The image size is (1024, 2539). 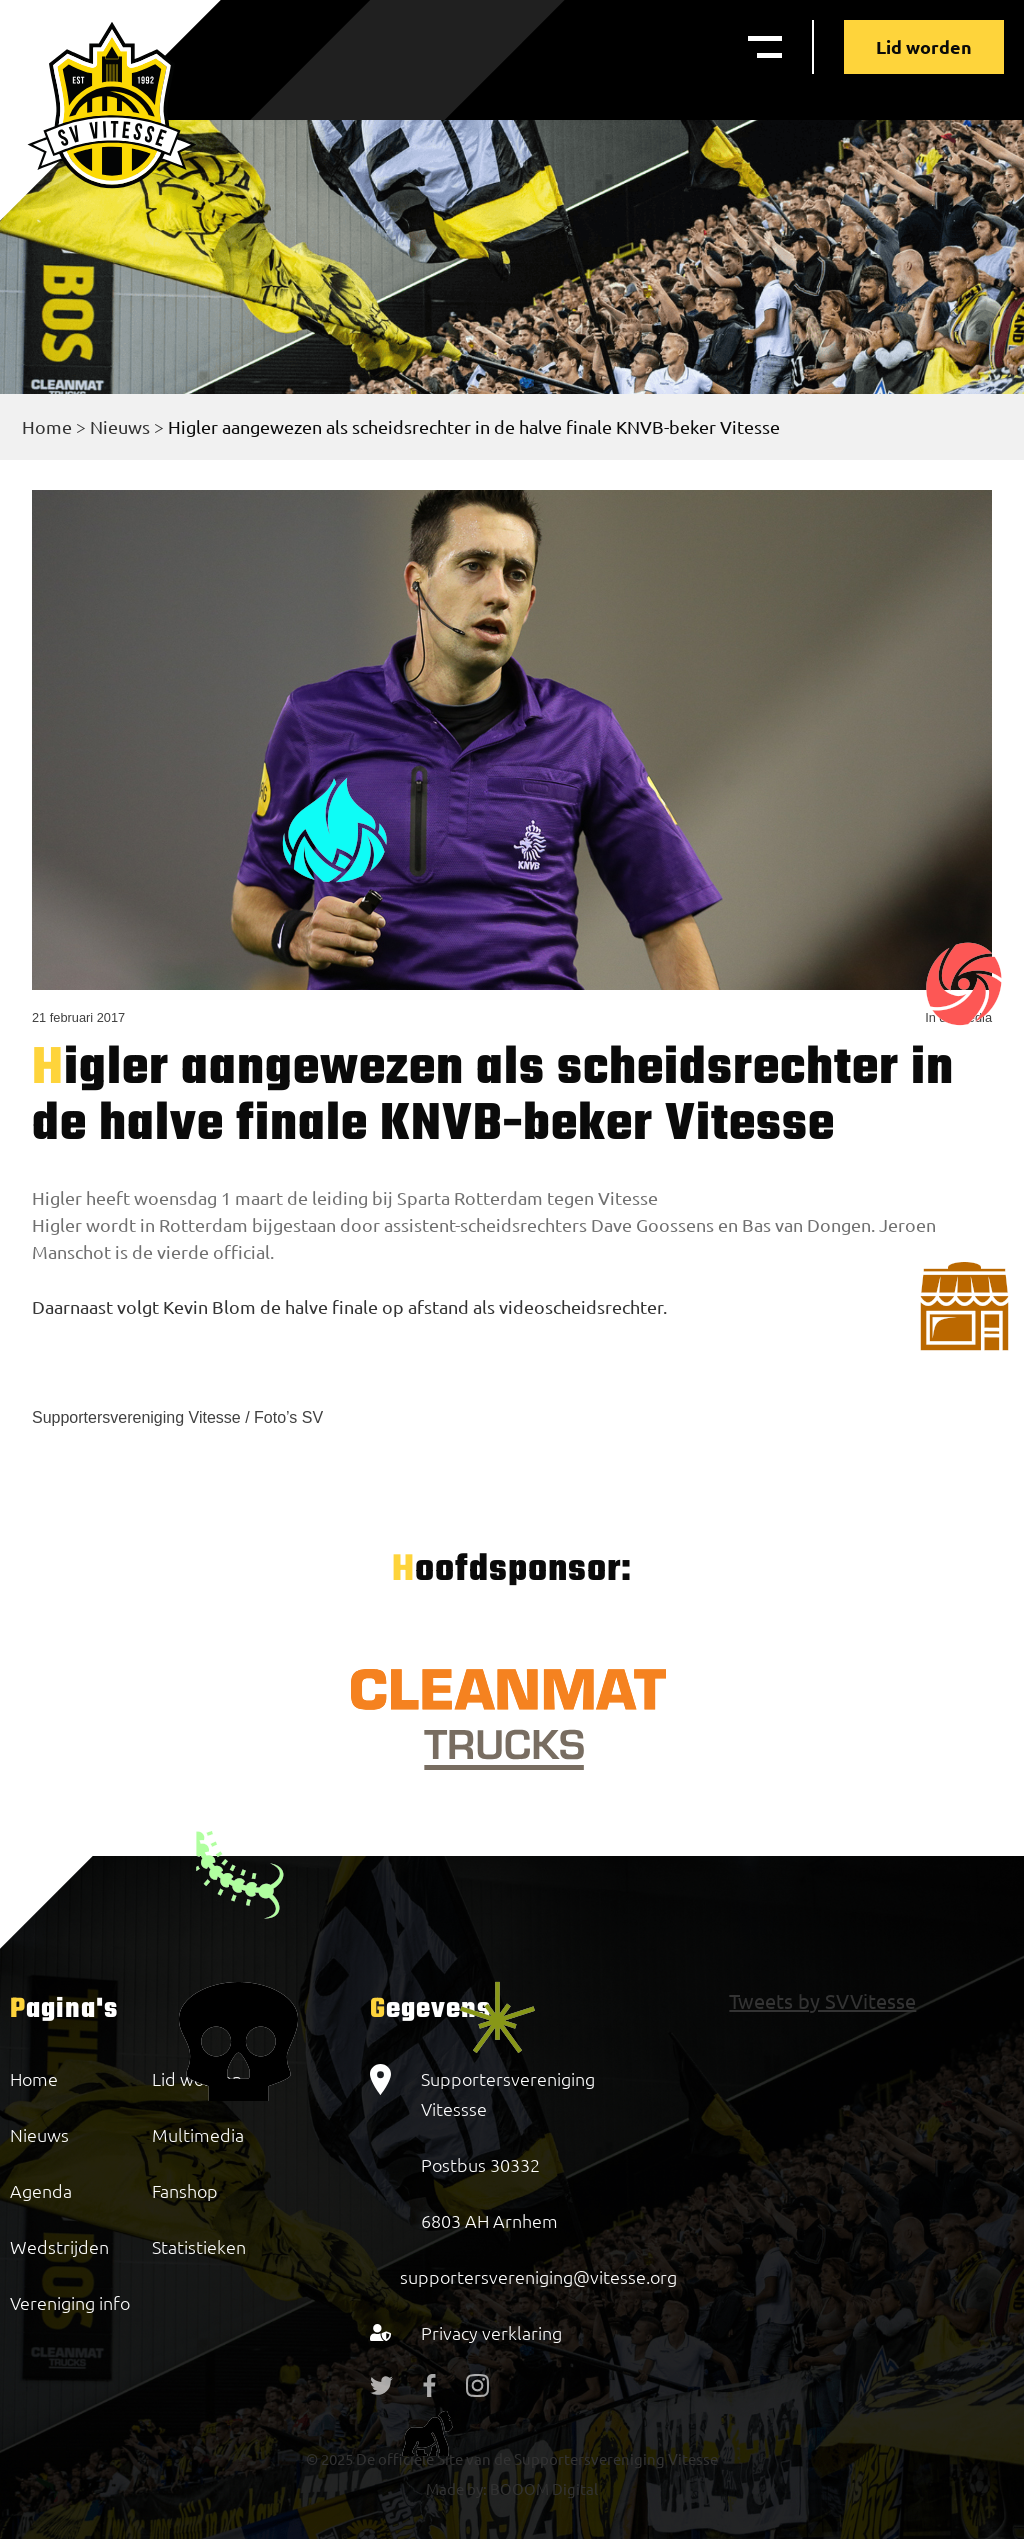 I want to click on indicates bug or pest-related content in a game, so click(x=240, y=1875).